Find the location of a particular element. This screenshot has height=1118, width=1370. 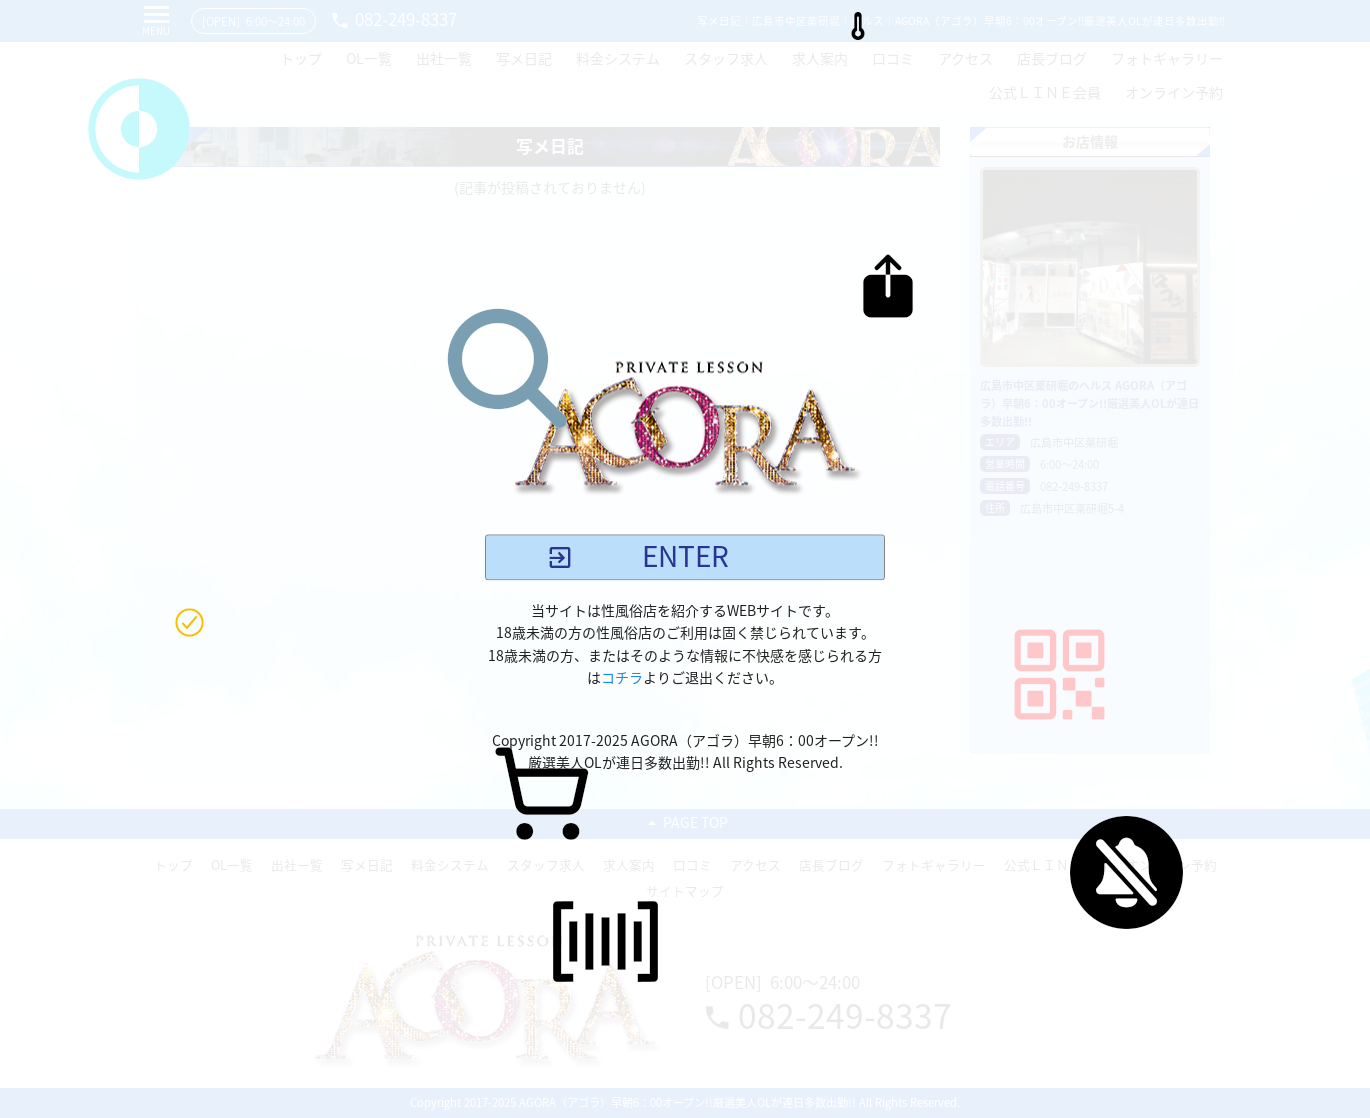

search for content or items is located at coordinates (507, 368).